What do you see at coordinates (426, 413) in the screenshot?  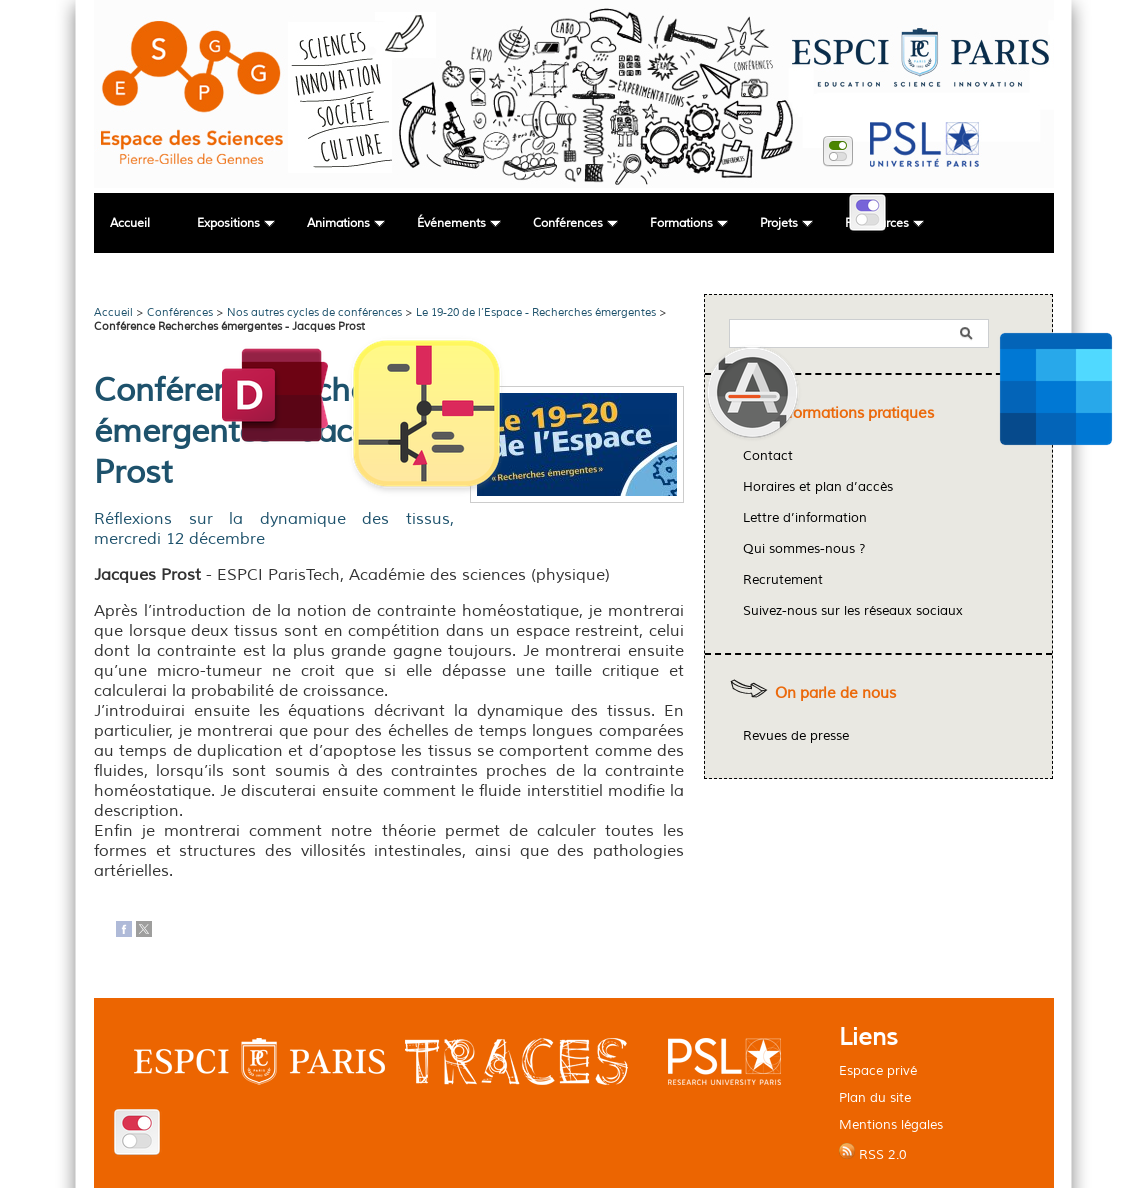 I see `open eeschema schematic editor` at bounding box center [426, 413].